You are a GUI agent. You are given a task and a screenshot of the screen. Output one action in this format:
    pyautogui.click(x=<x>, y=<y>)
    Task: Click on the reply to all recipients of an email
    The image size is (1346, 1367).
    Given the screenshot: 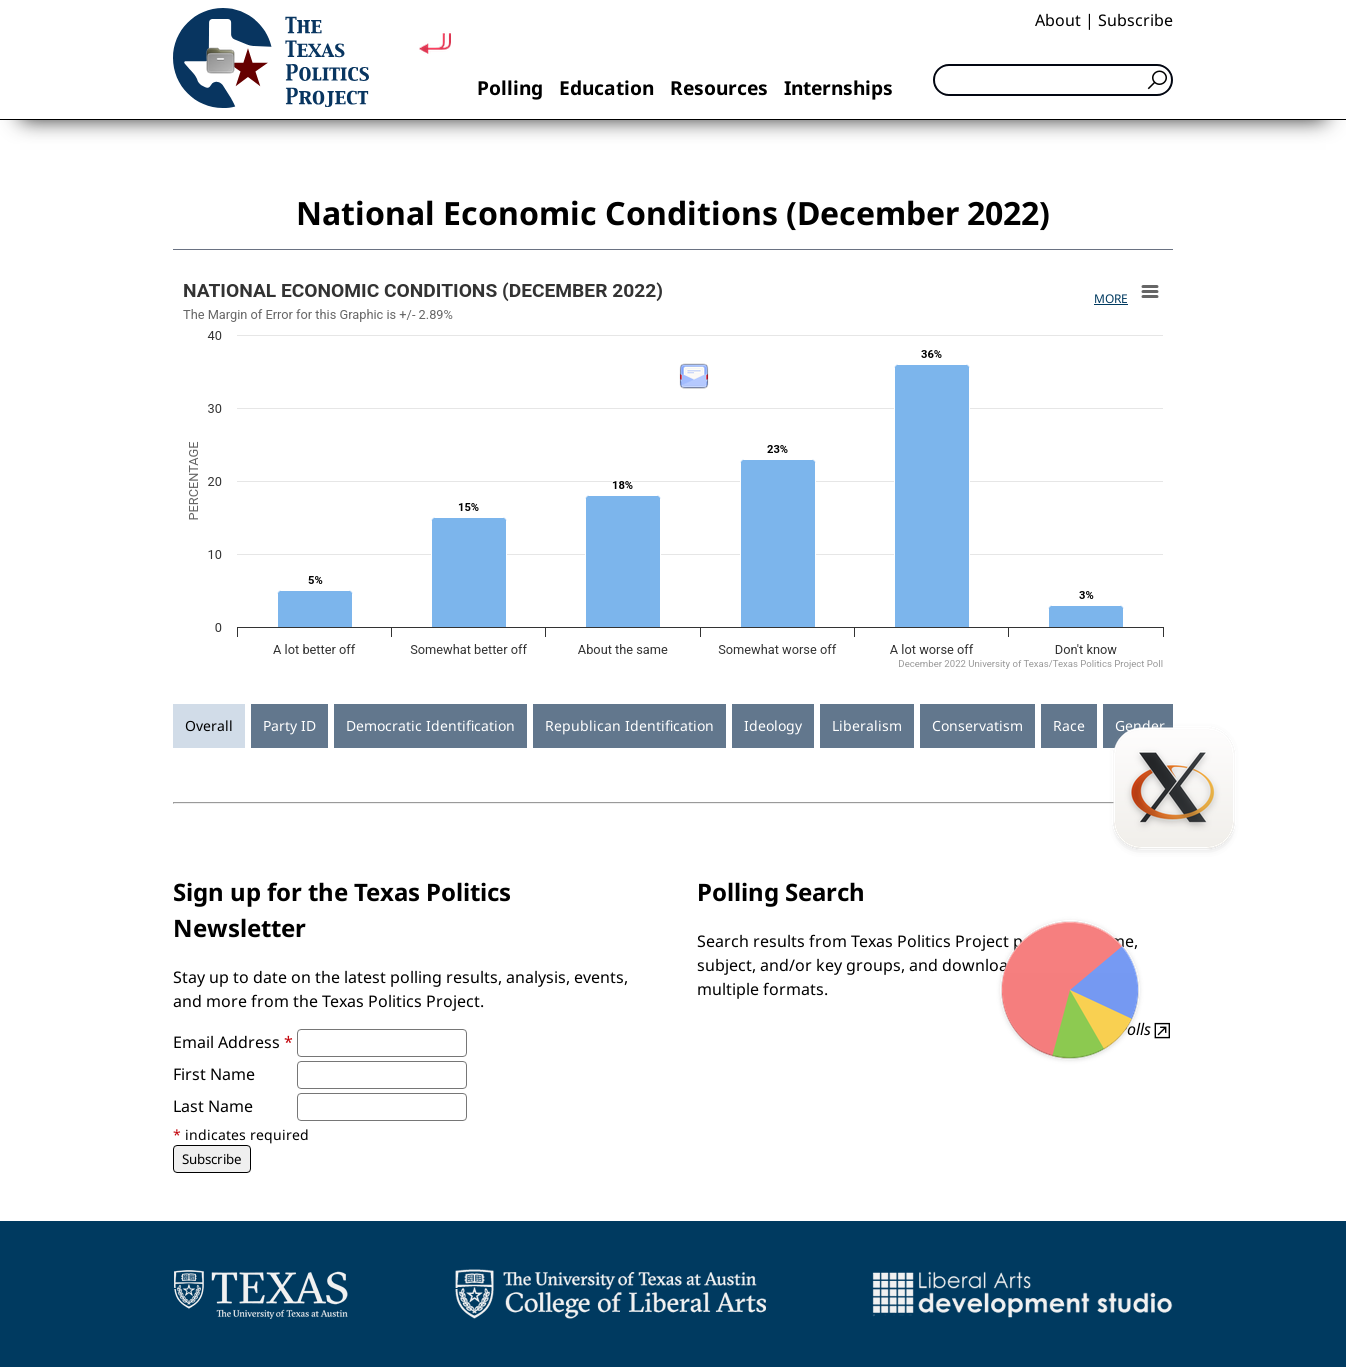 What is the action you would take?
    pyautogui.click(x=434, y=41)
    